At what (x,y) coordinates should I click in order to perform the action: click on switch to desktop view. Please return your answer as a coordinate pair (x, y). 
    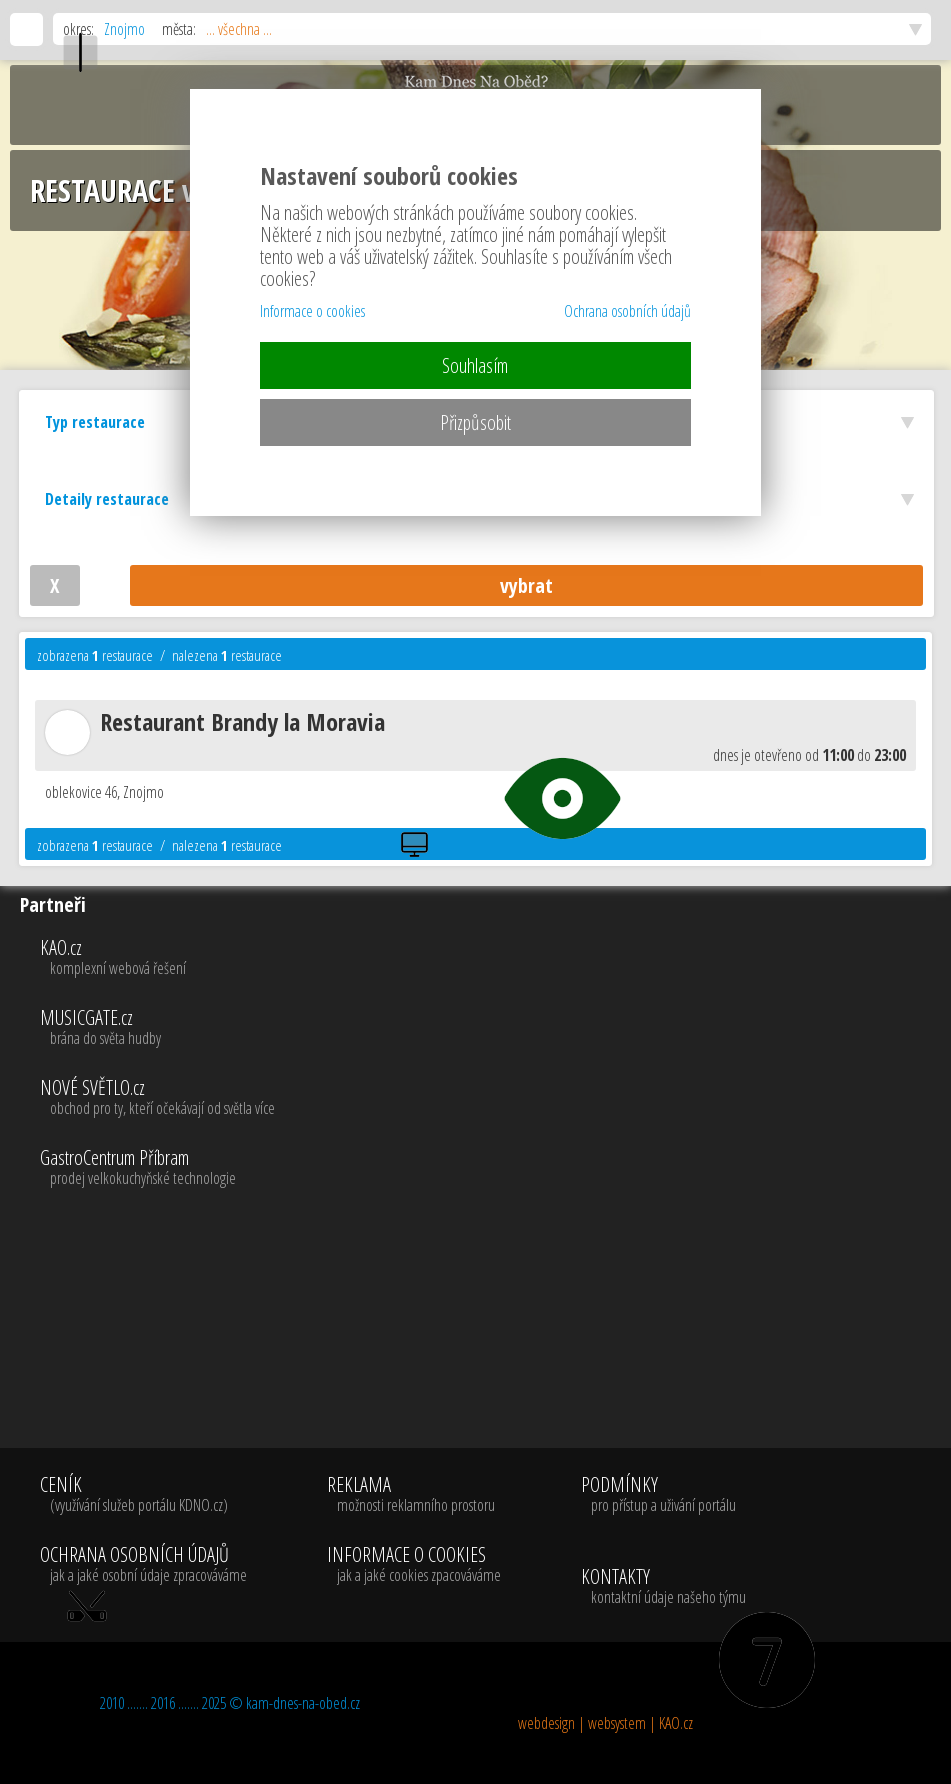
    Looking at the image, I should click on (414, 843).